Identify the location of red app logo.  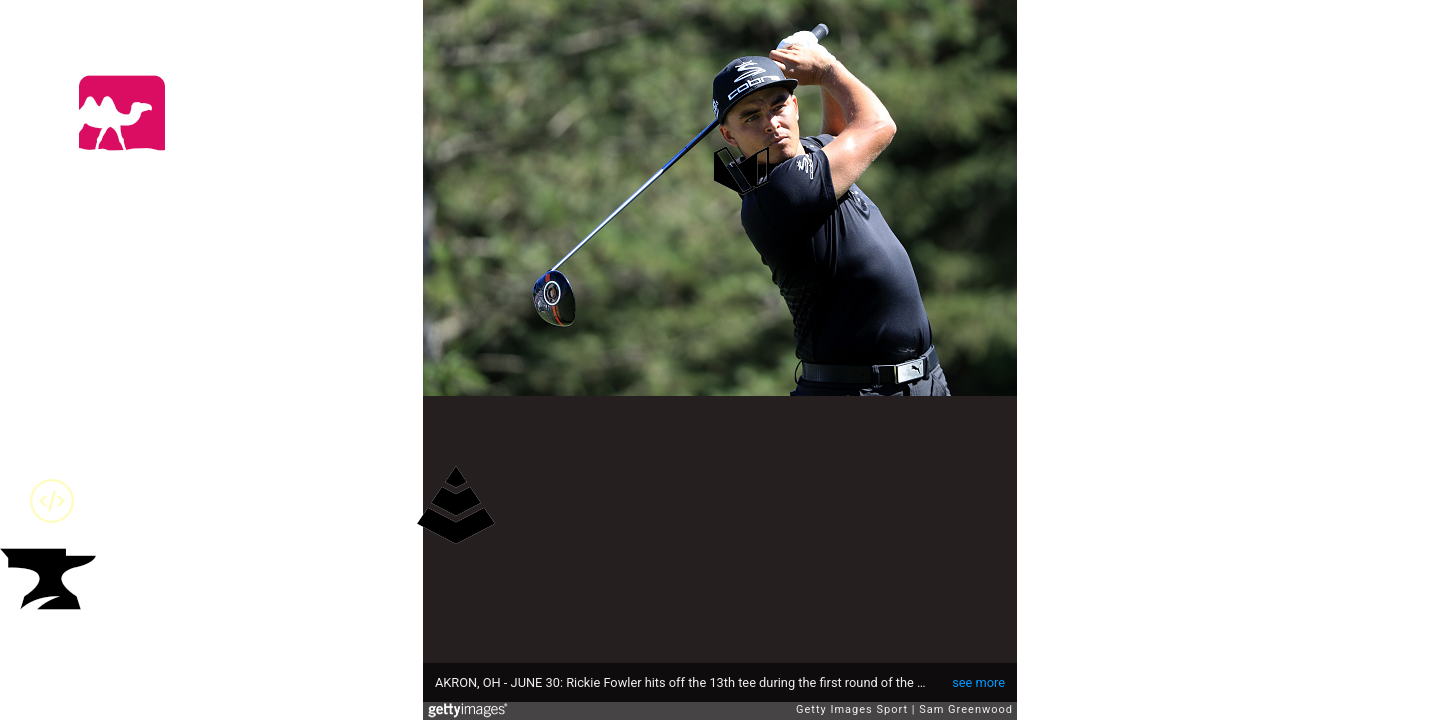
(456, 505).